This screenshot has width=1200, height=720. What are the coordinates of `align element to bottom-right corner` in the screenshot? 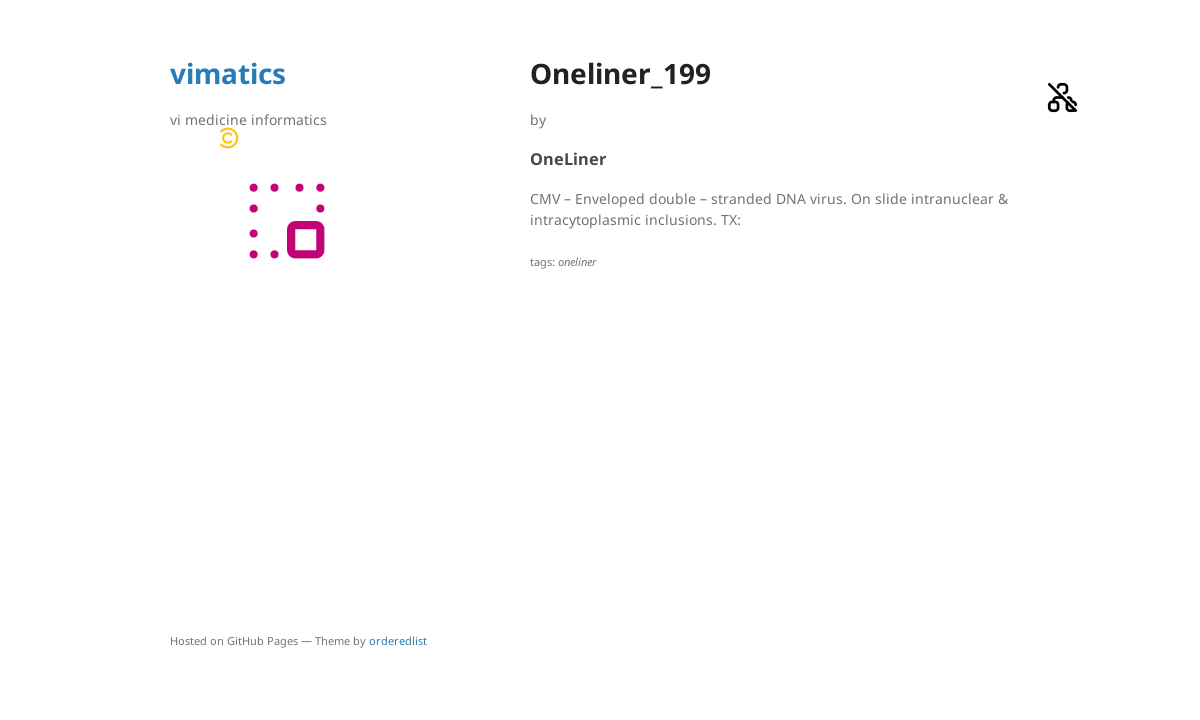 It's located at (287, 221).